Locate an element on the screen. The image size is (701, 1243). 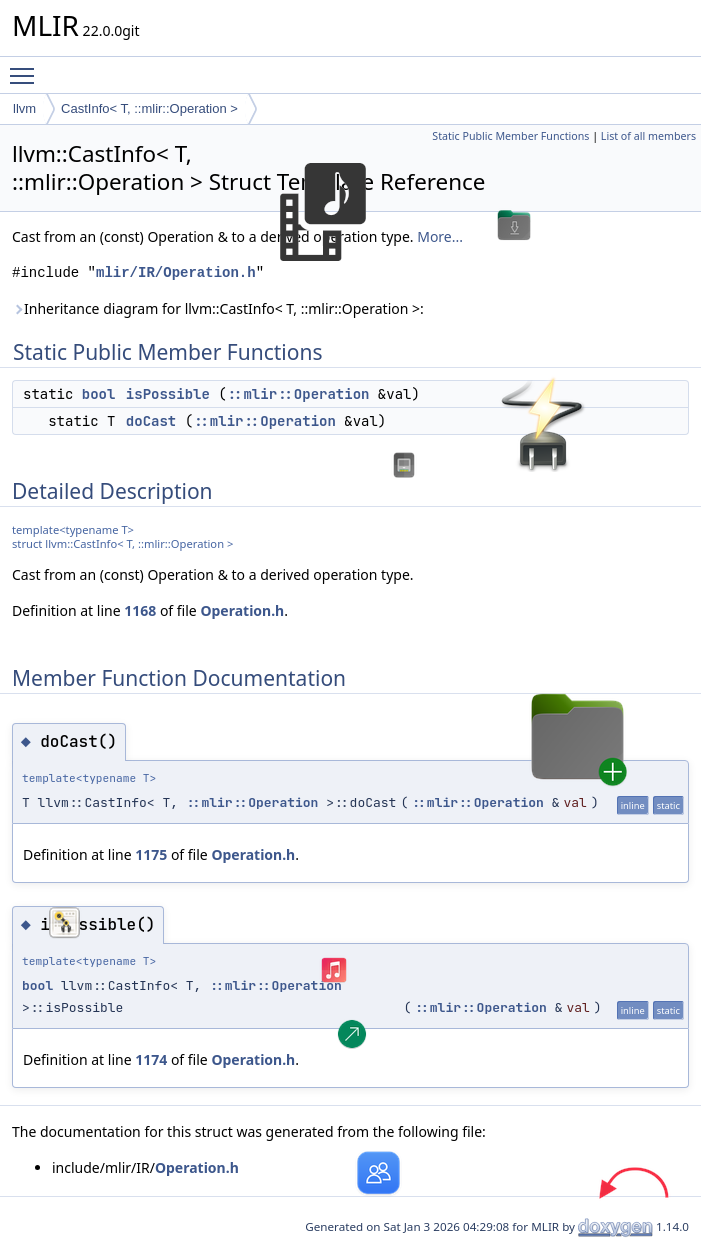
open your downloads folder is located at coordinates (514, 225).